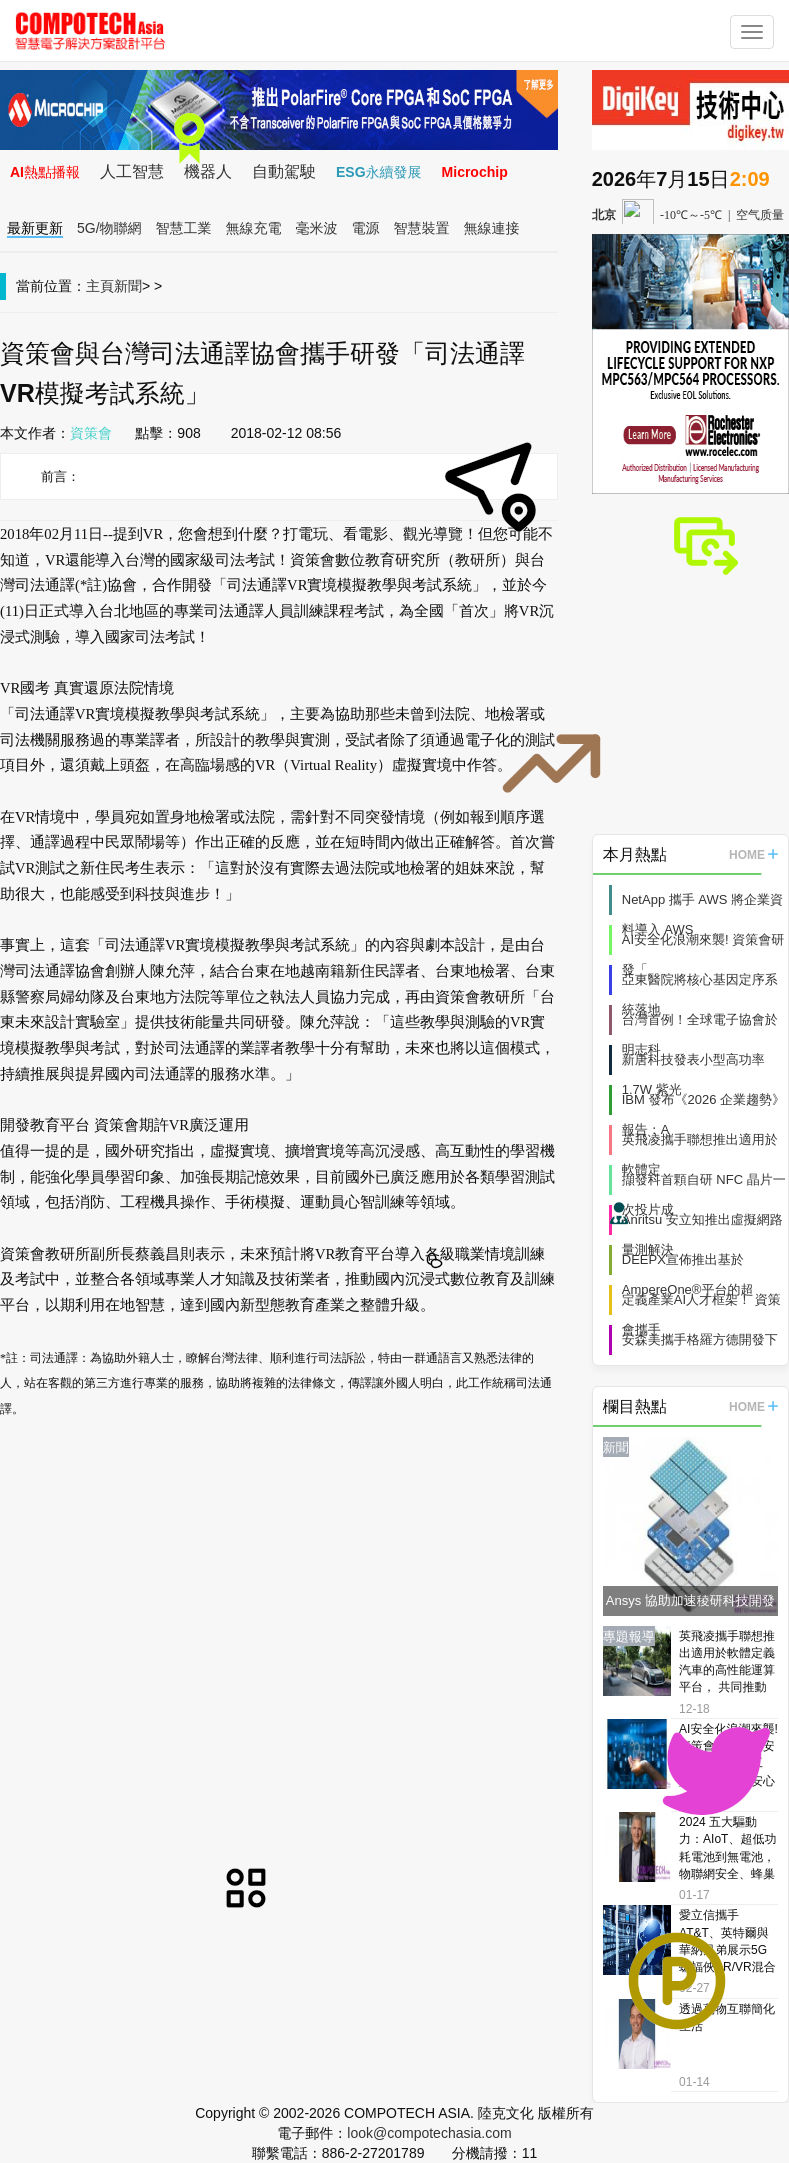  What do you see at coordinates (619, 1213) in the screenshot?
I see `view doctor or healthcare provider profile` at bounding box center [619, 1213].